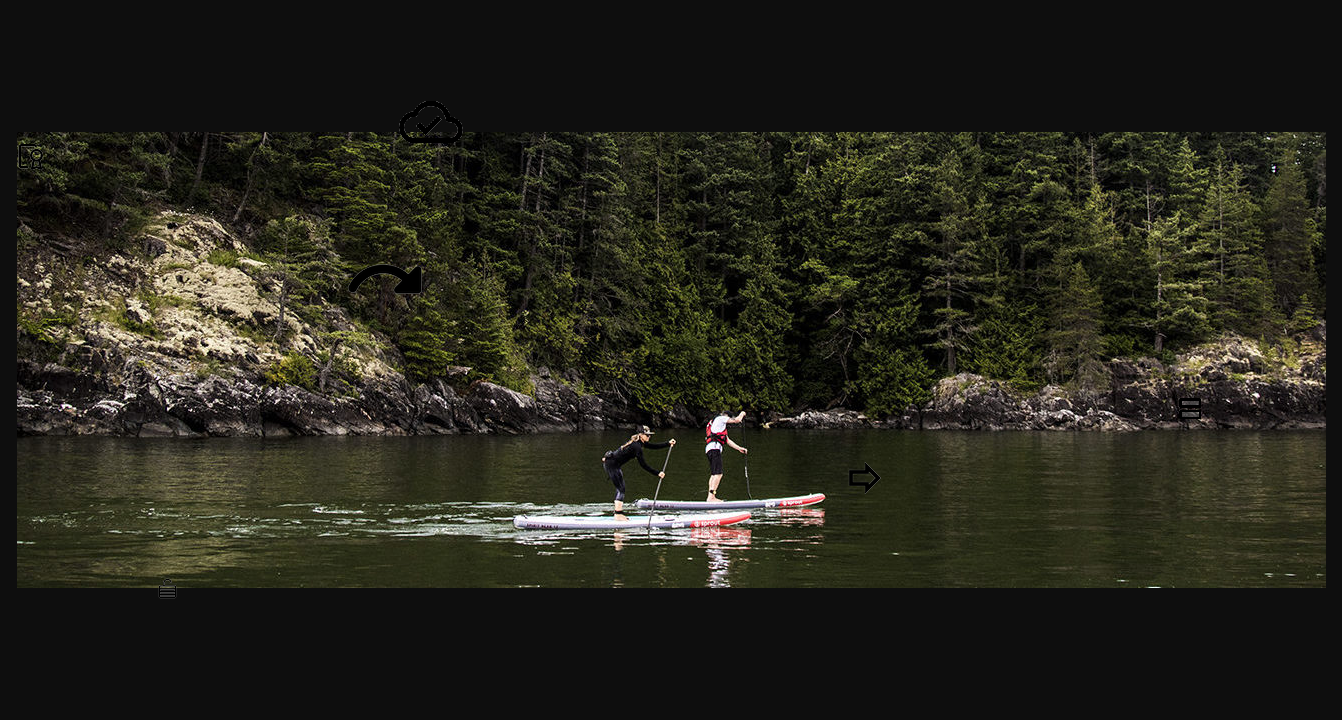 This screenshot has height=720, width=1342. What do you see at coordinates (431, 122) in the screenshot?
I see `file successfully uploaded to cloud` at bounding box center [431, 122].